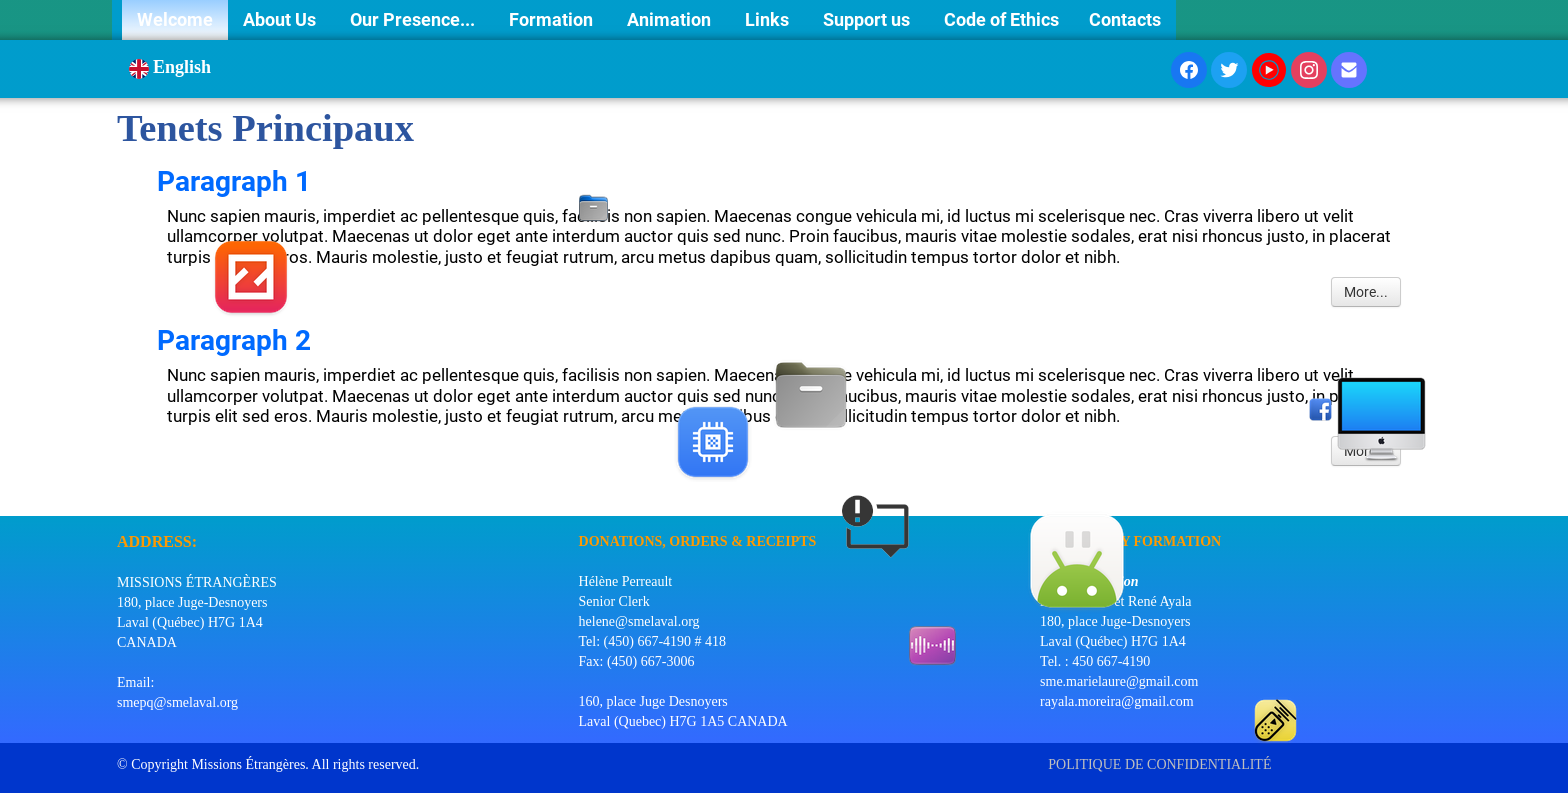 This screenshot has height=793, width=1568. I want to click on manage notification settings, so click(877, 526).